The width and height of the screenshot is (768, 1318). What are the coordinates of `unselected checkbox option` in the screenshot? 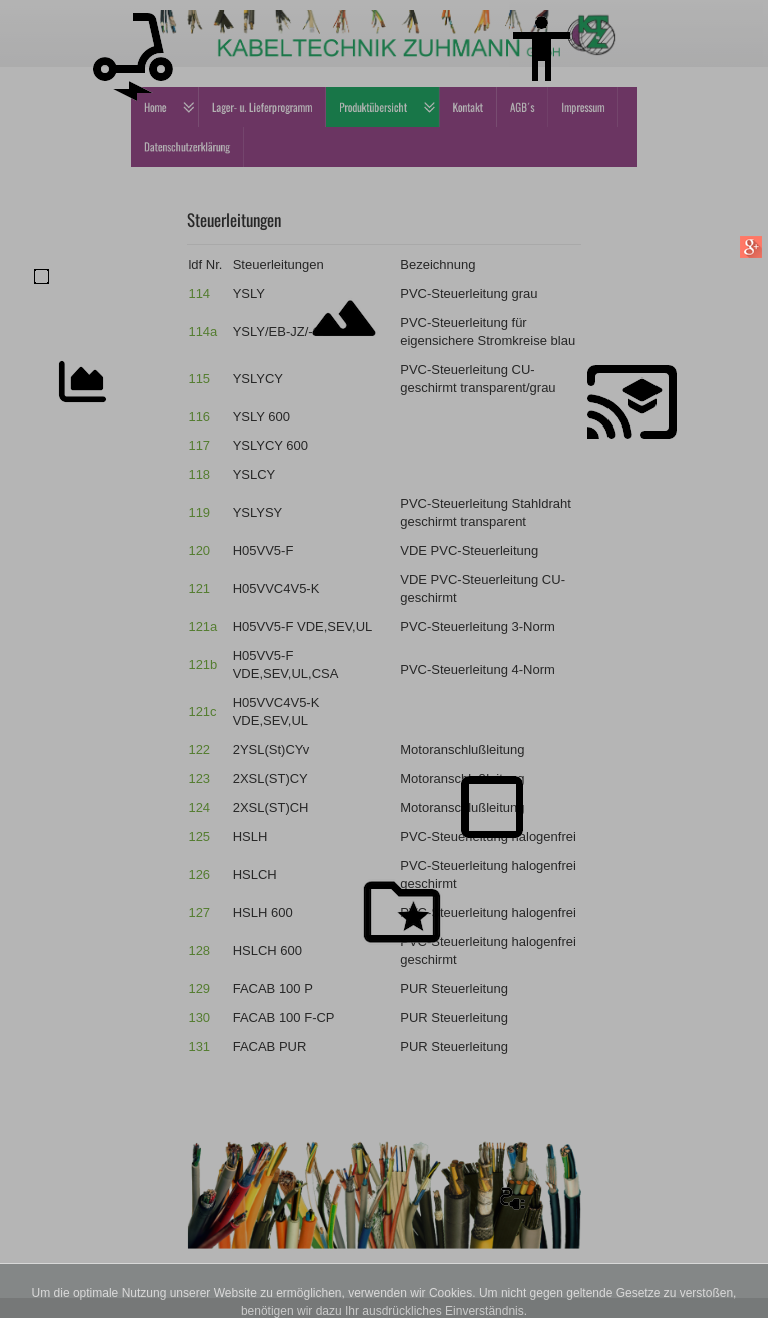 It's located at (41, 276).